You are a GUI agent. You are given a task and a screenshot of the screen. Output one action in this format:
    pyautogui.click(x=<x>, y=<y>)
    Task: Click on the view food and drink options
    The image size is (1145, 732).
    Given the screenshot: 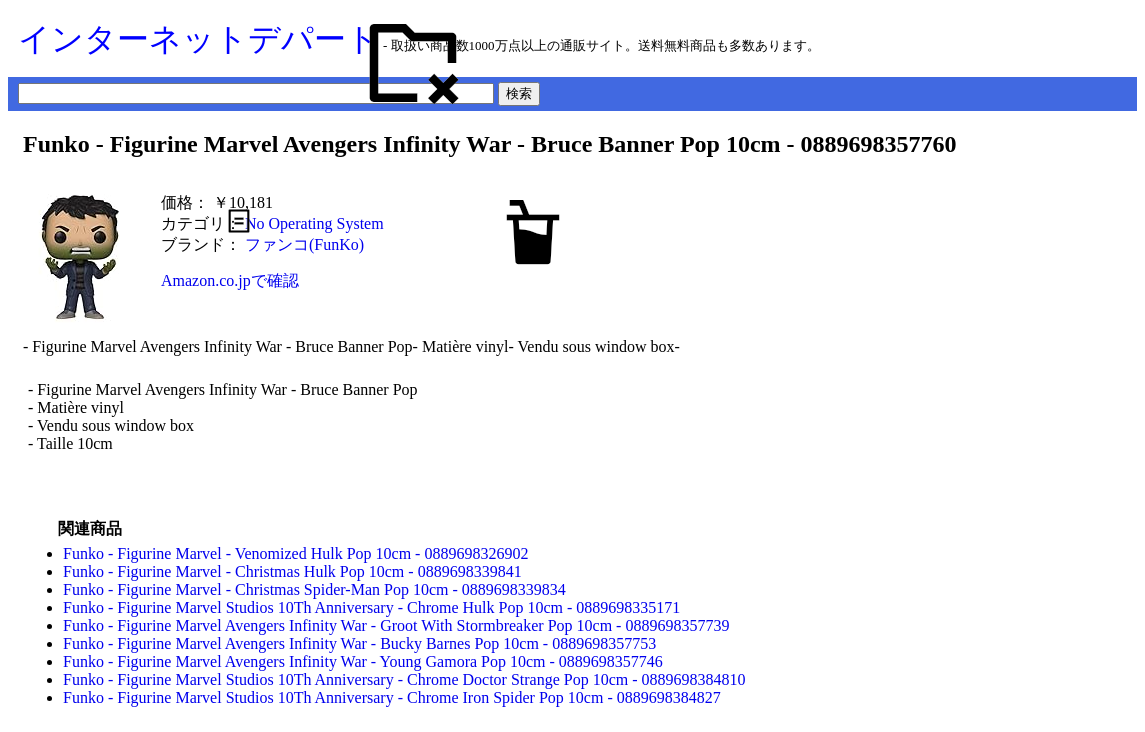 What is the action you would take?
    pyautogui.click(x=533, y=235)
    